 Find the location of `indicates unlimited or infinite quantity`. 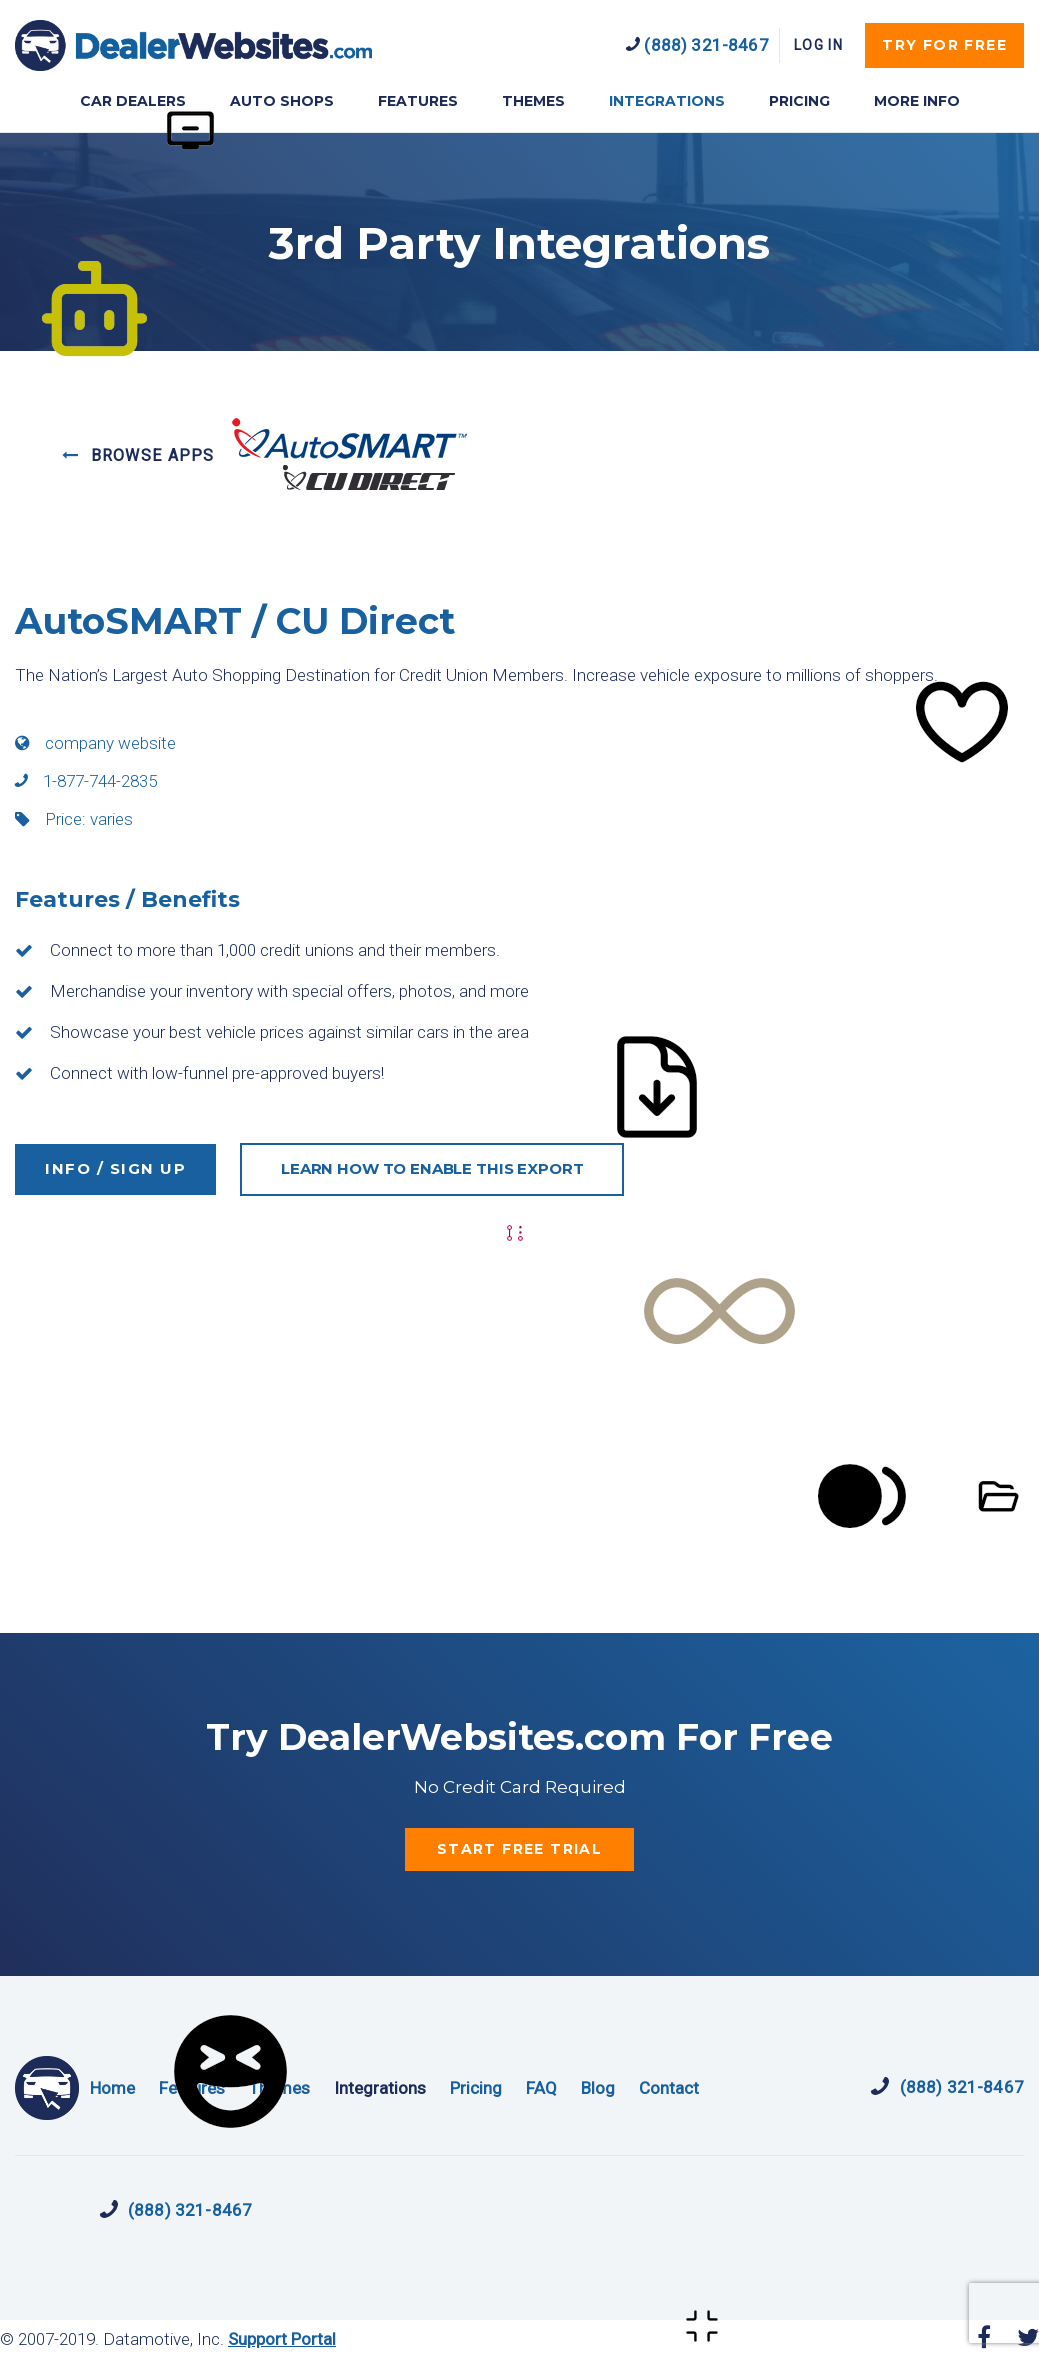

indicates unlimited or infinite quantity is located at coordinates (719, 1309).